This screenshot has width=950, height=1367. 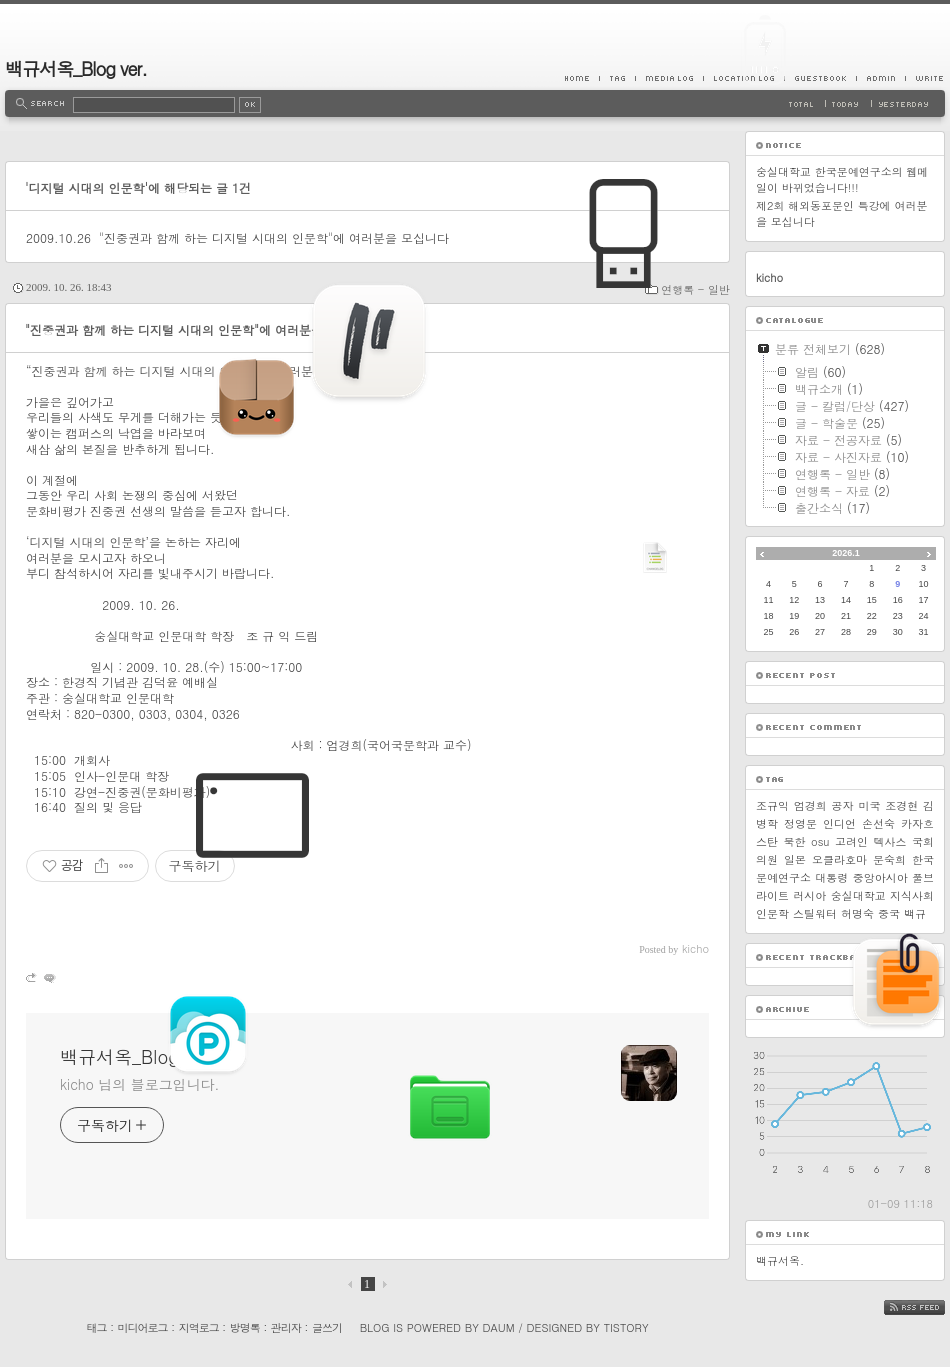 What do you see at coordinates (655, 558) in the screenshot?
I see `changelog text file` at bounding box center [655, 558].